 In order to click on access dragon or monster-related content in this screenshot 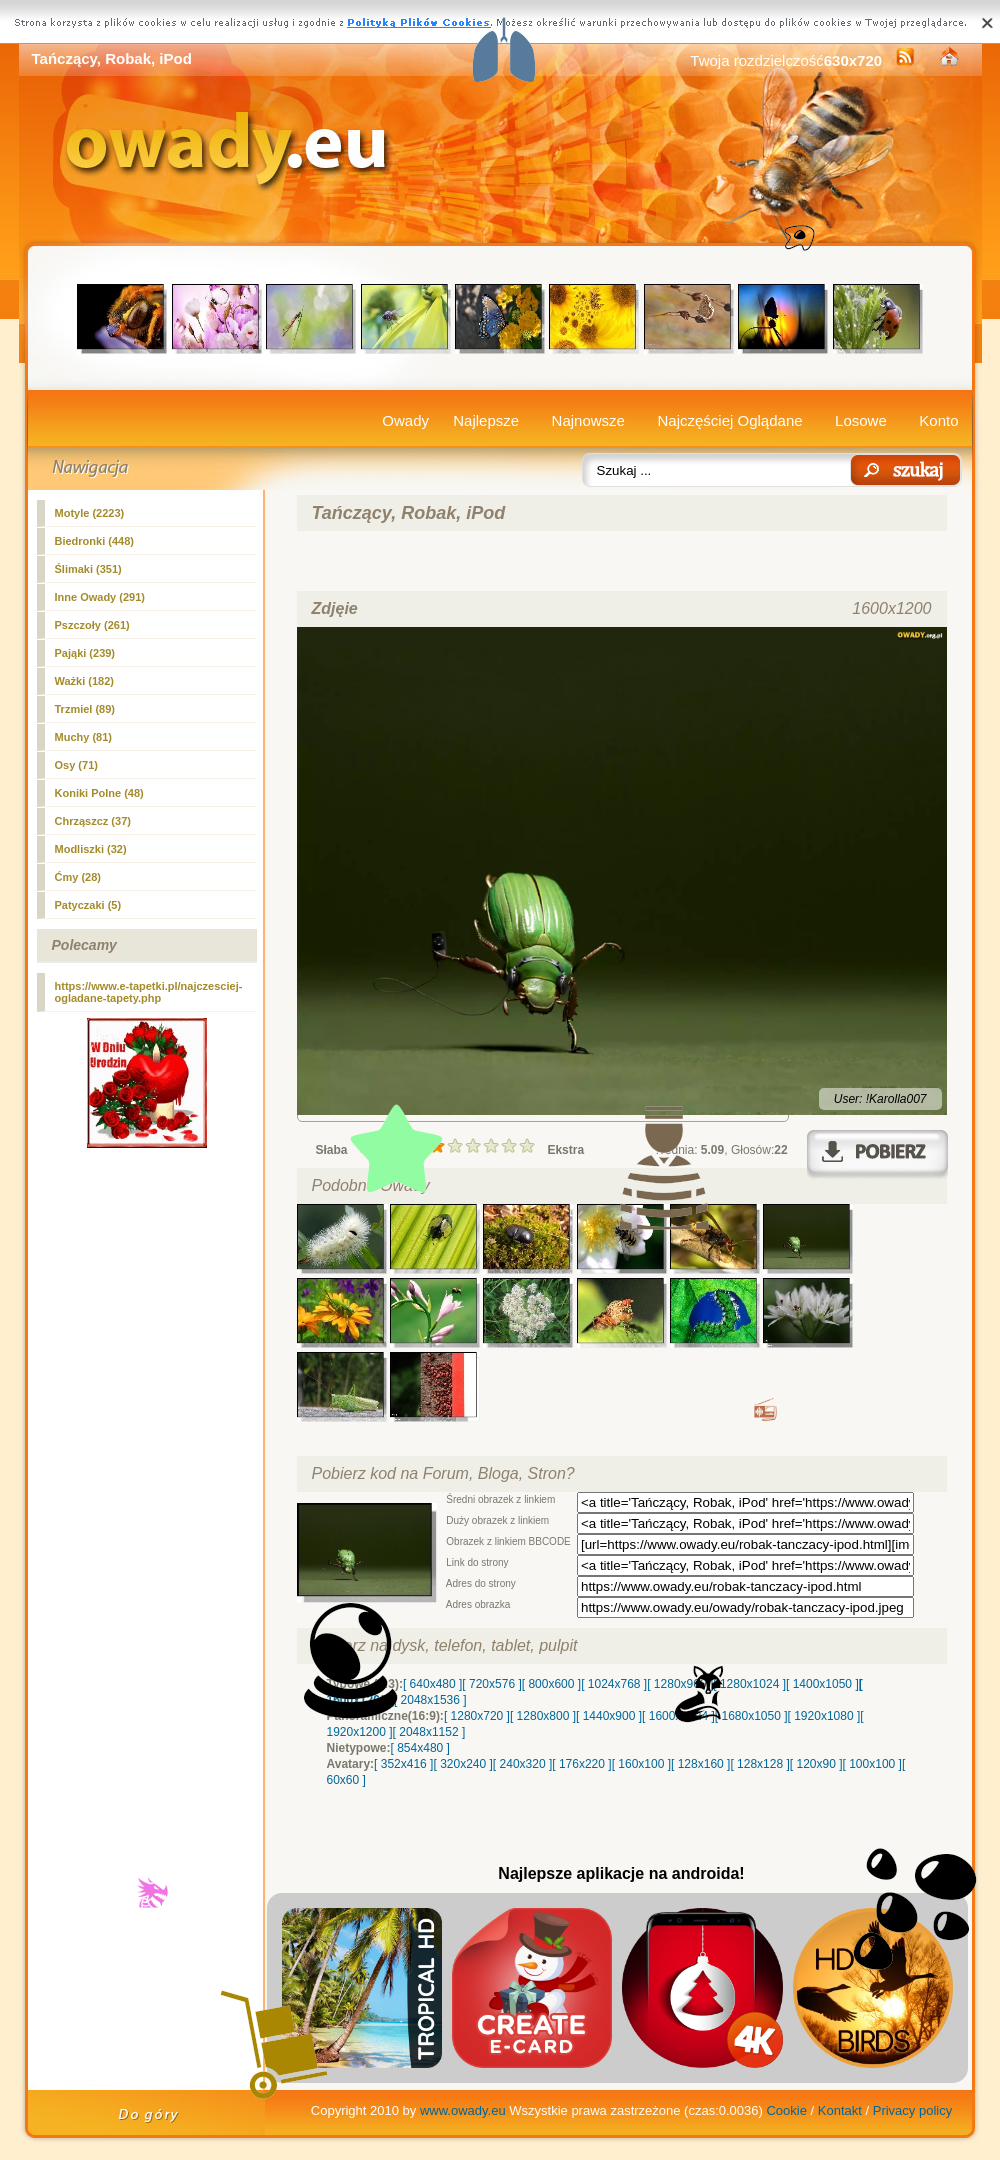, I will do `click(152, 1892)`.